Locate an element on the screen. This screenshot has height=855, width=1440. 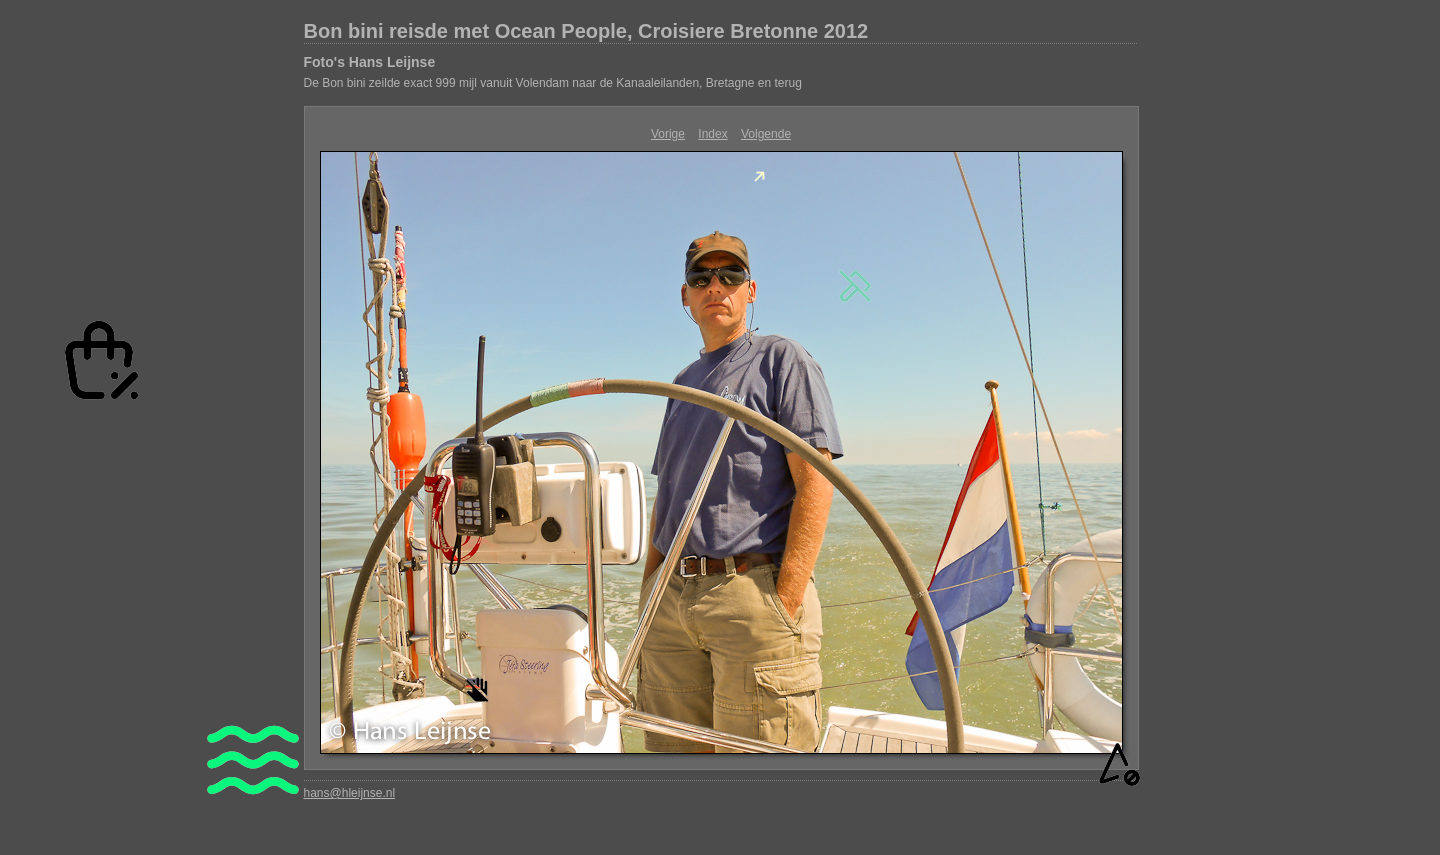
cancel current navigation route is located at coordinates (1117, 763).